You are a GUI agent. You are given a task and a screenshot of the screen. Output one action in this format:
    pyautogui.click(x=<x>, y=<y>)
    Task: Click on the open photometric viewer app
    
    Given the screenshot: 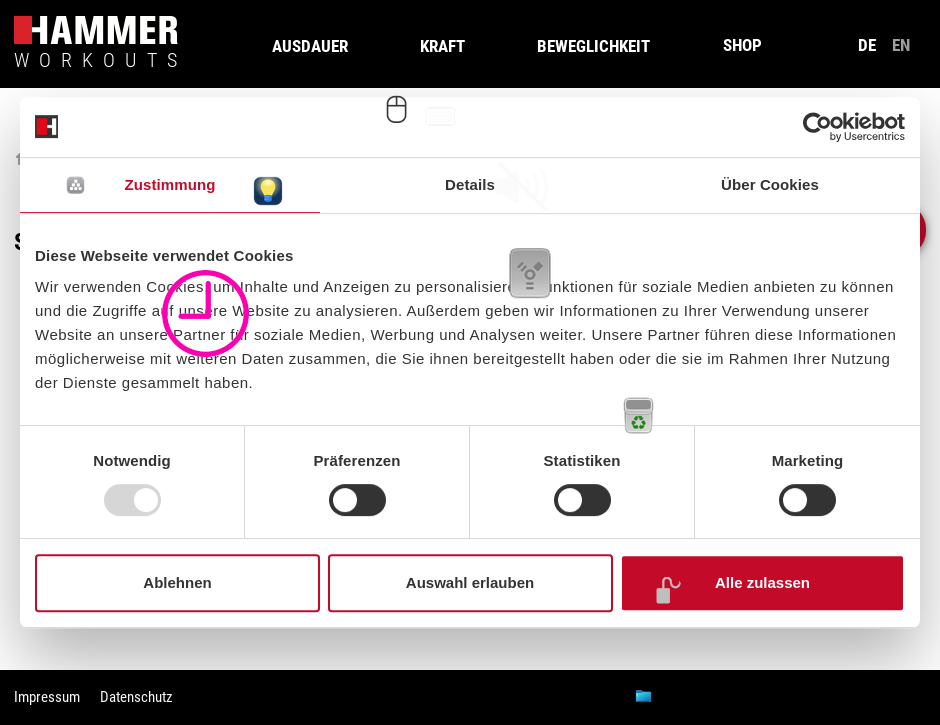 What is the action you would take?
    pyautogui.click(x=268, y=191)
    